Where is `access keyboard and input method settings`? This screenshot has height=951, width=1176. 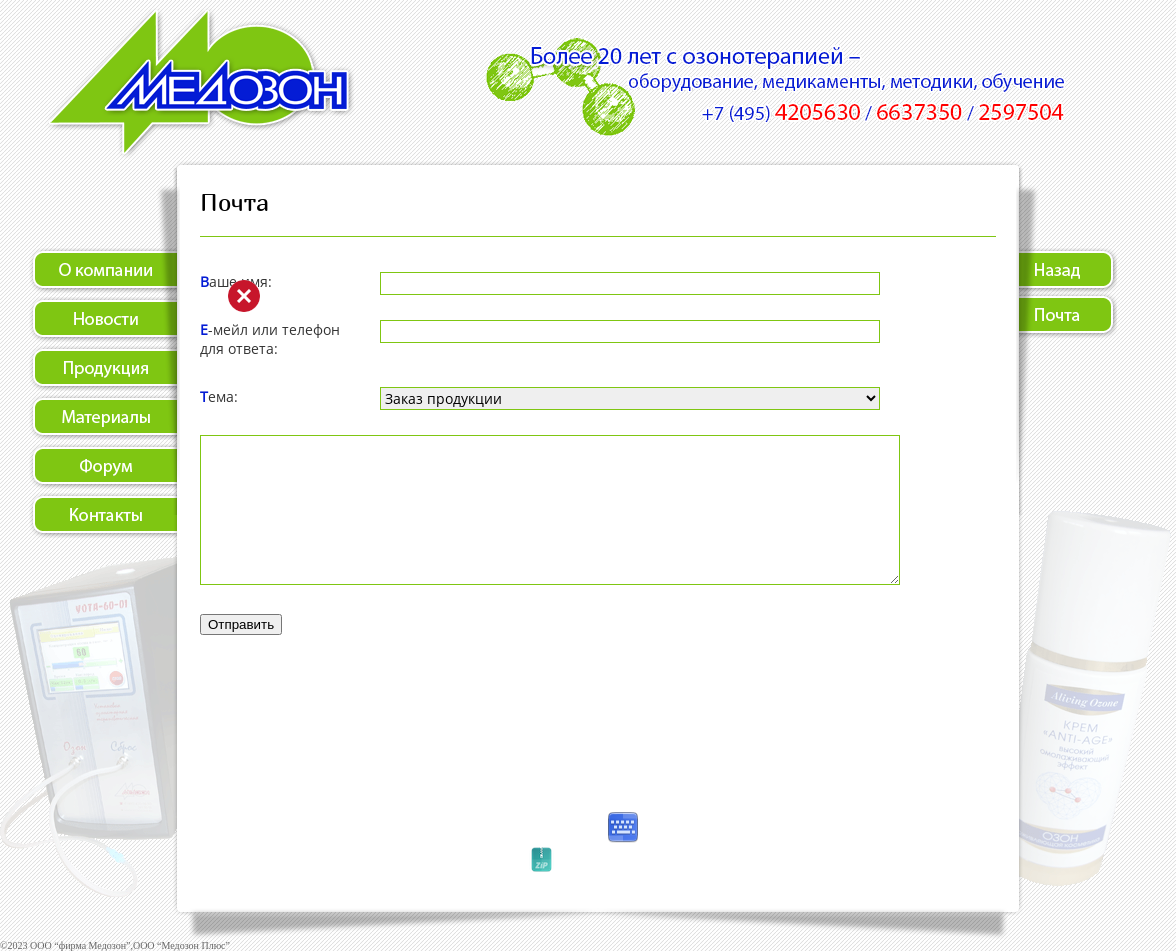
access keyboard and input method settings is located at coordinates (623, 827).